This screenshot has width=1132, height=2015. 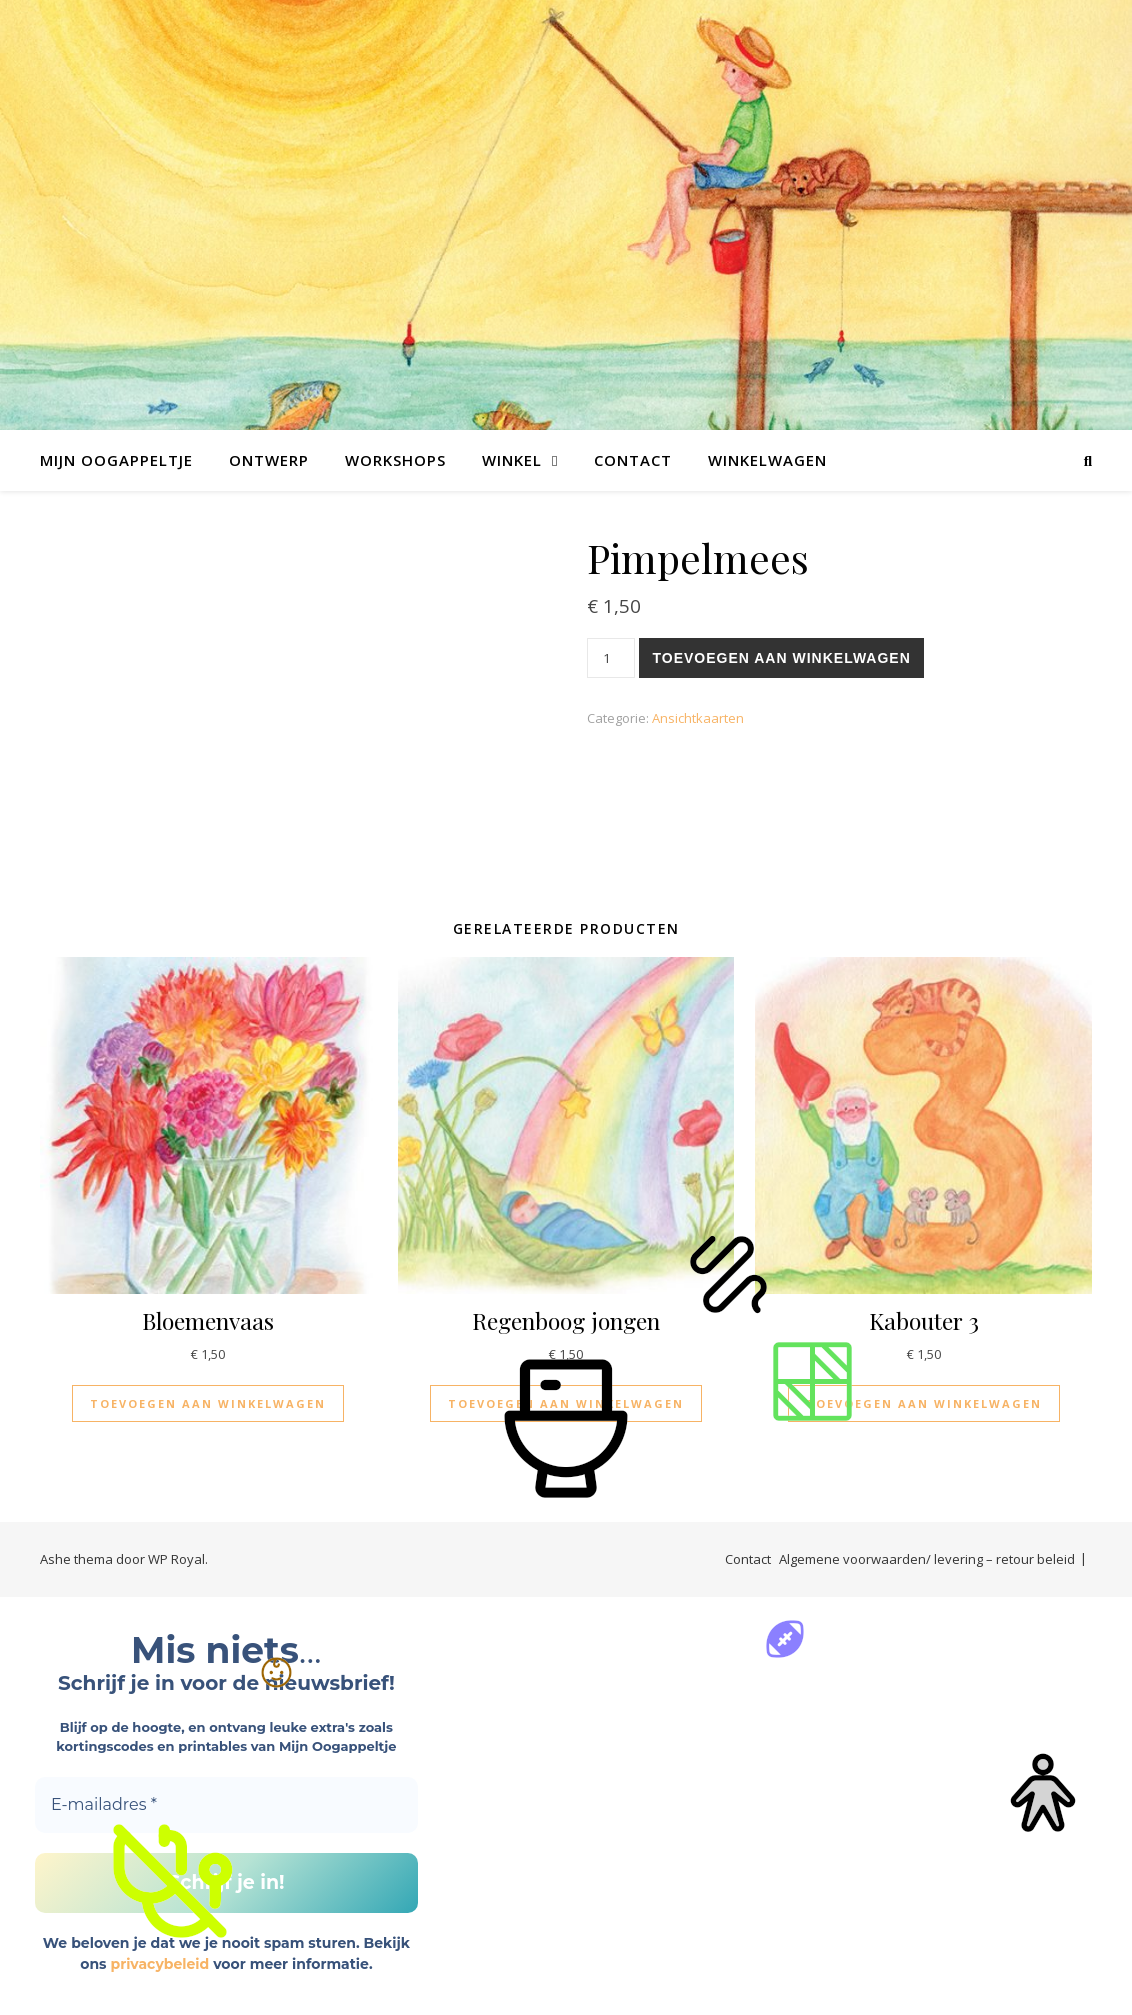 What do you see at coordinates (812, 1381) in the screenshot?
I see `indicates transparency in image editing` at bounding box center [812, 1381].